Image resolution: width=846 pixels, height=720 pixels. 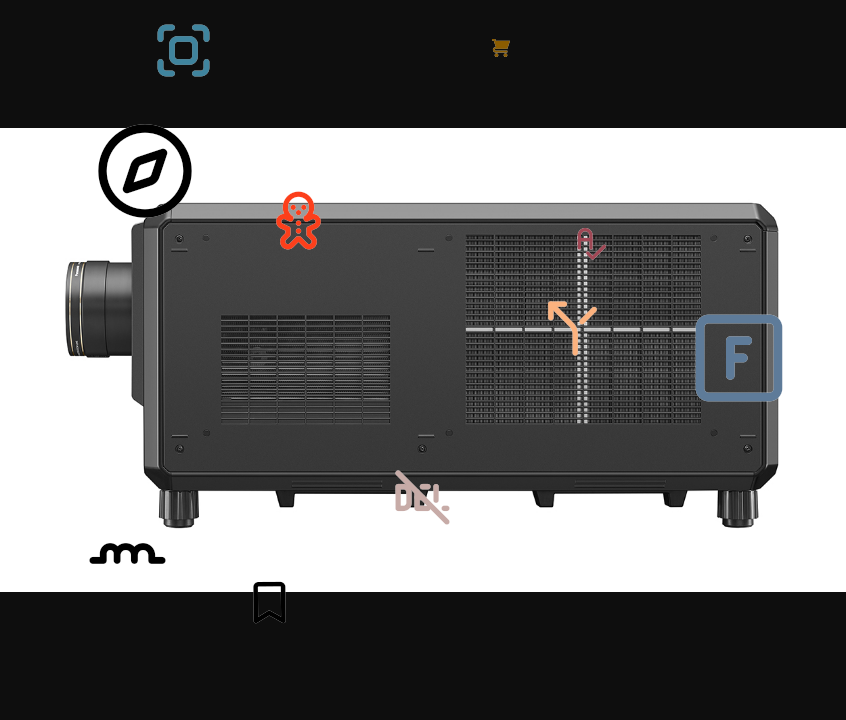 I want to click on scan or capture an object, so click(x=183, y=50).